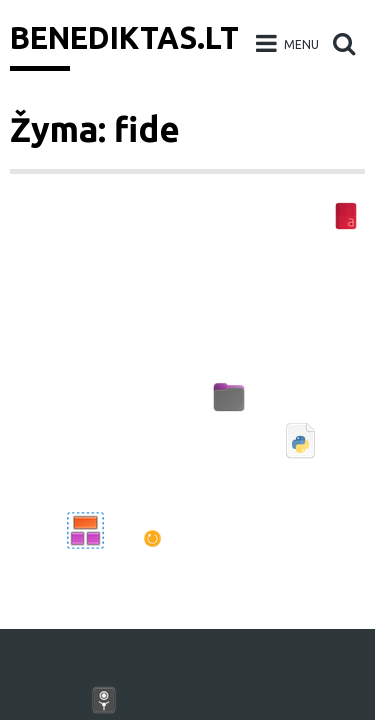 The image size is (375, 720). Describe the element at coordinates (346, 216) in the screenshot. I see `open the dictionary app` at that location.